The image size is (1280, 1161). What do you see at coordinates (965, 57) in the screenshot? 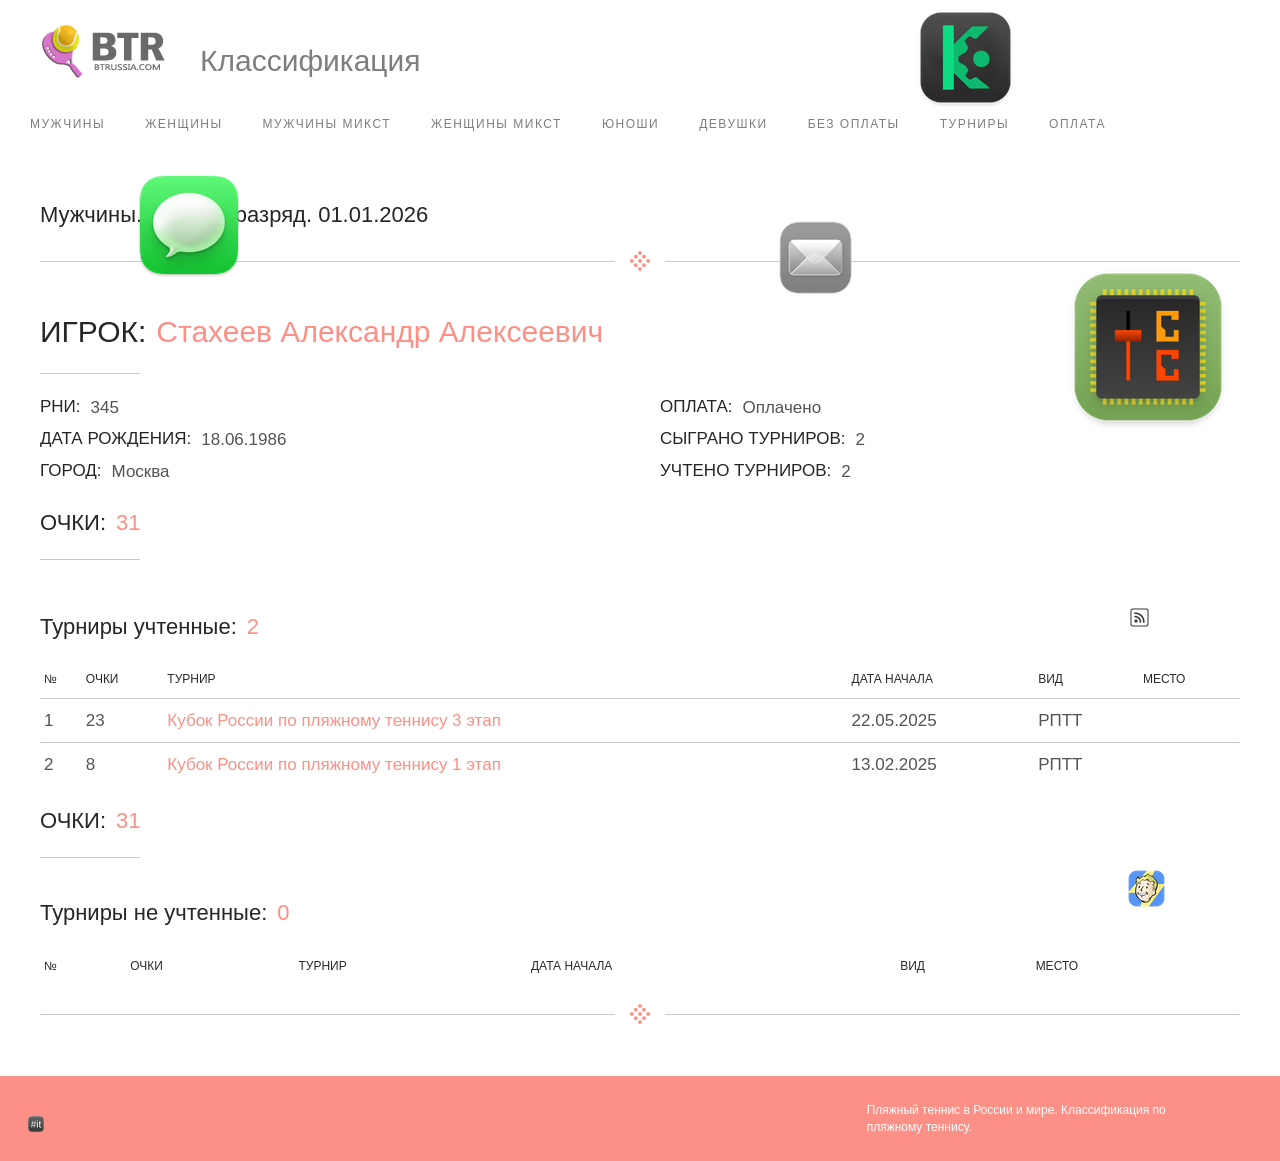
I see `open cachyos kernel manager` at bounding box center [965, 57].